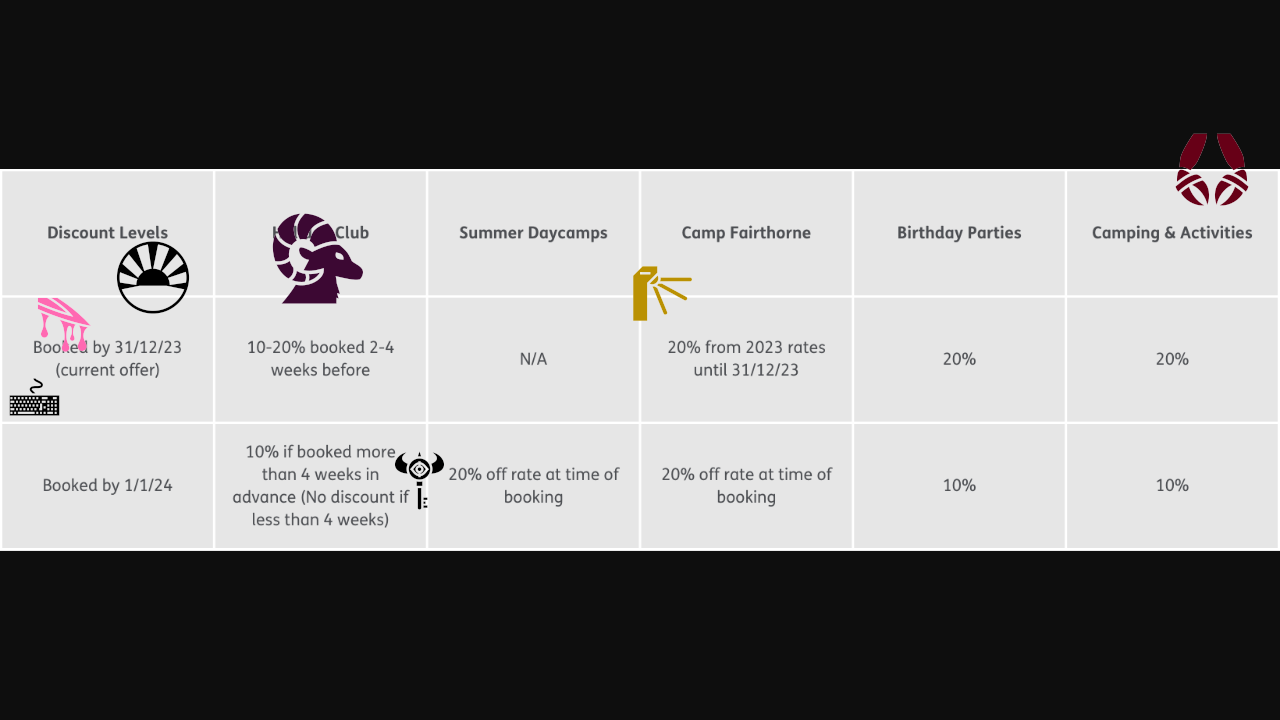  What do you see at coordinates (662, 291) in the screenshot?
I see `access control or gated entry point` at bounding box center [662, 291].